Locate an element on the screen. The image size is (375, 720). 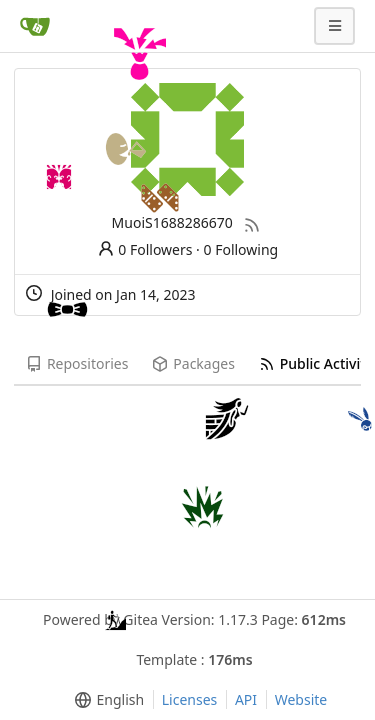
explore hiking trails nearby is located at coordinates (115, 619).